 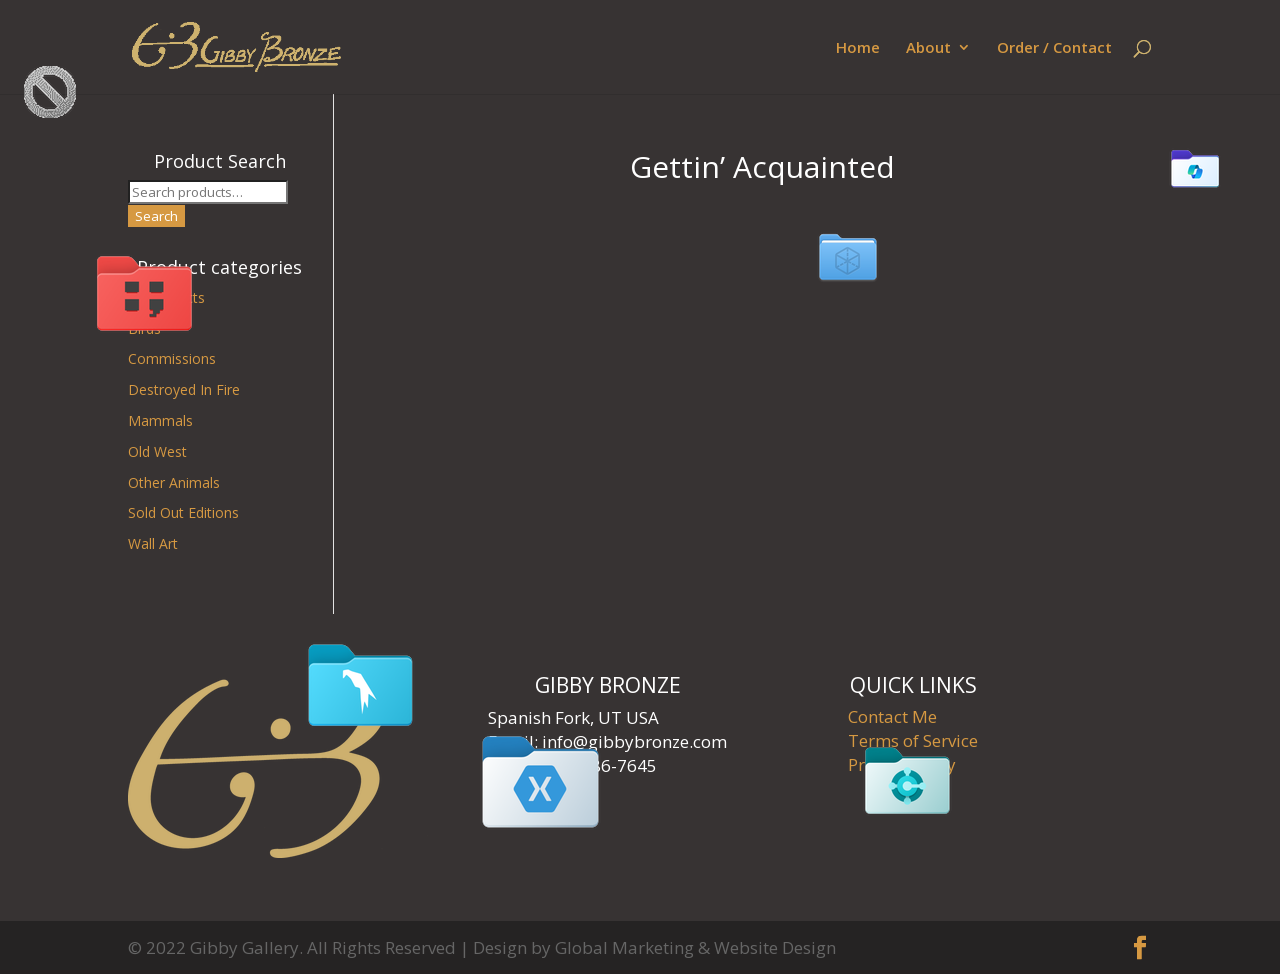 What do you see at coordinates (907, 783) in the screenshot?
I see `open microsoft dynamics 365 business central files folder` at bounding box center [907, 783].